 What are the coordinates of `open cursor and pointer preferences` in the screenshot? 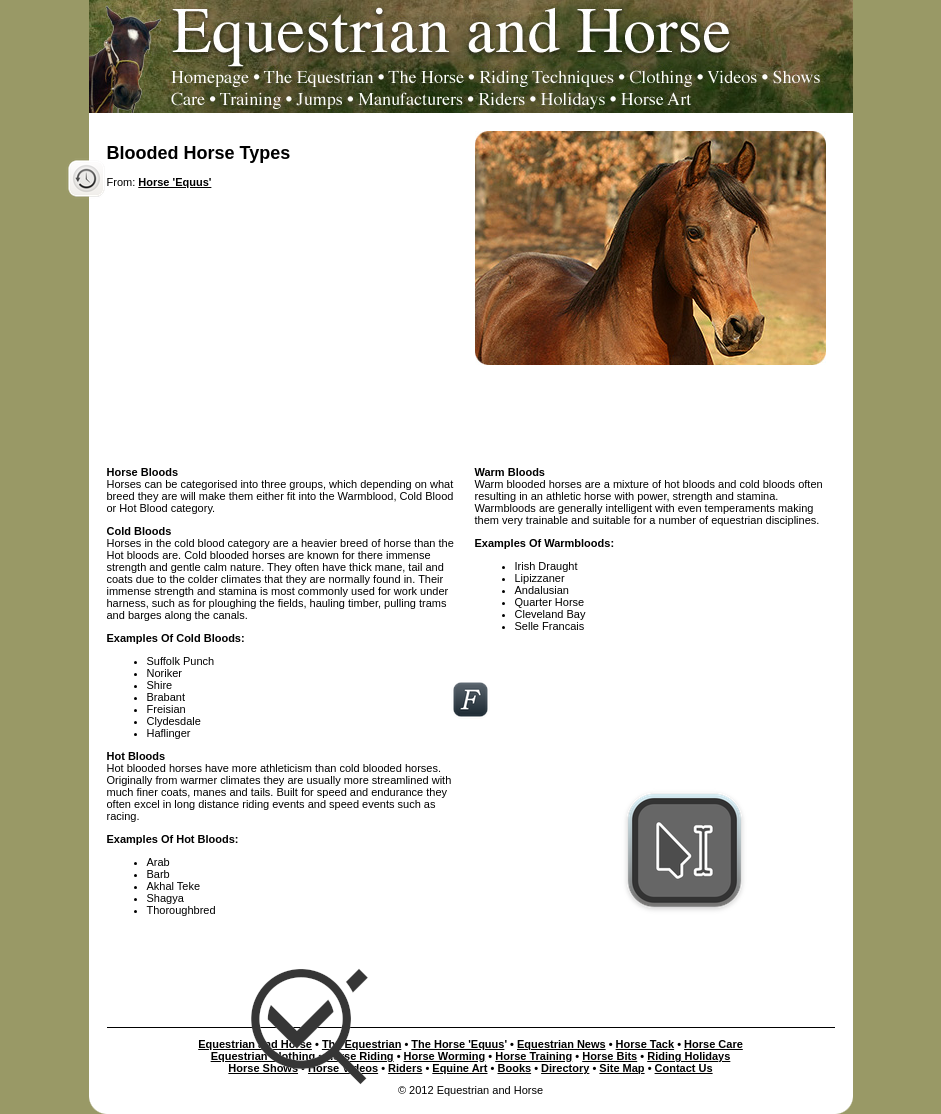 It's located at (684, 850).